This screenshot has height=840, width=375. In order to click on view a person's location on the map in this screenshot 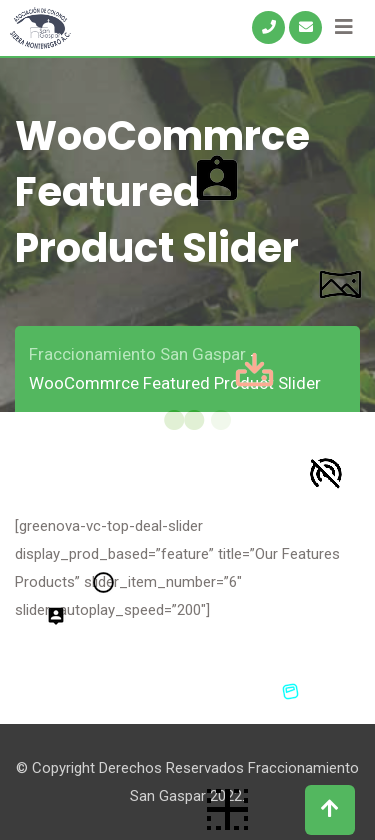, I will do `click(56, 616)`.